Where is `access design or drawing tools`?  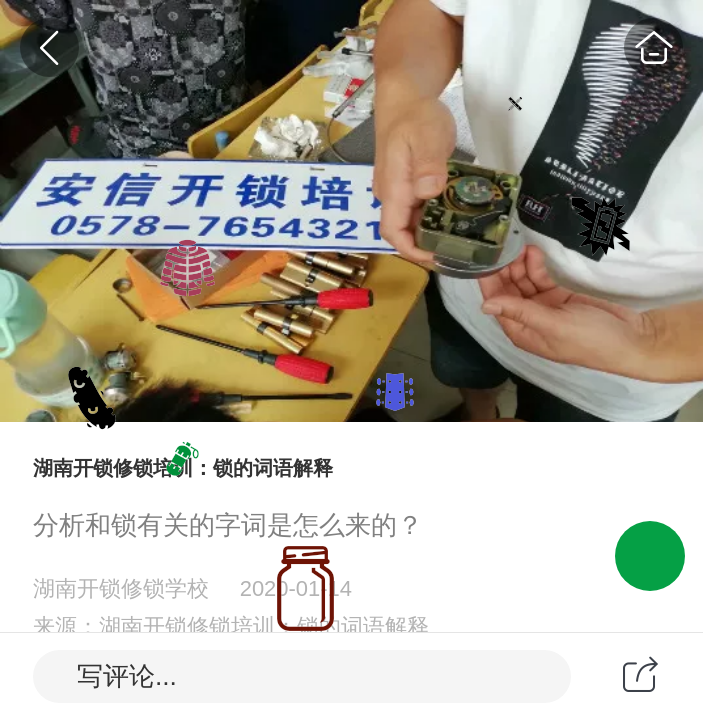 access design or drawing tools is located at coordinates (515, 104).